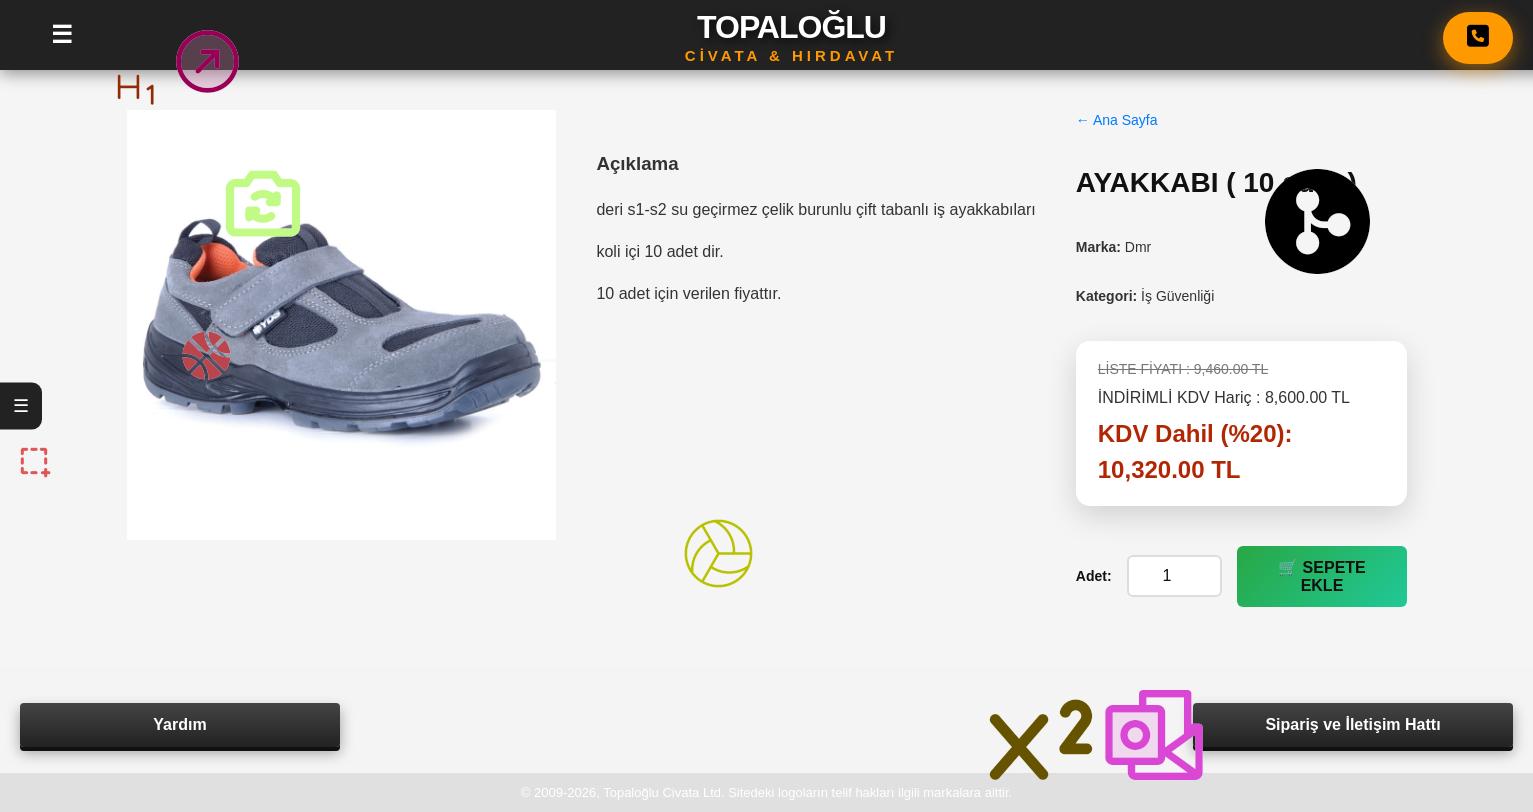 The width and height of the screenshot is (1533, 812). What do you see at coordinates (34, 461) in the screenshot?
I see `add to current selection` at bounding box center [34, 461].